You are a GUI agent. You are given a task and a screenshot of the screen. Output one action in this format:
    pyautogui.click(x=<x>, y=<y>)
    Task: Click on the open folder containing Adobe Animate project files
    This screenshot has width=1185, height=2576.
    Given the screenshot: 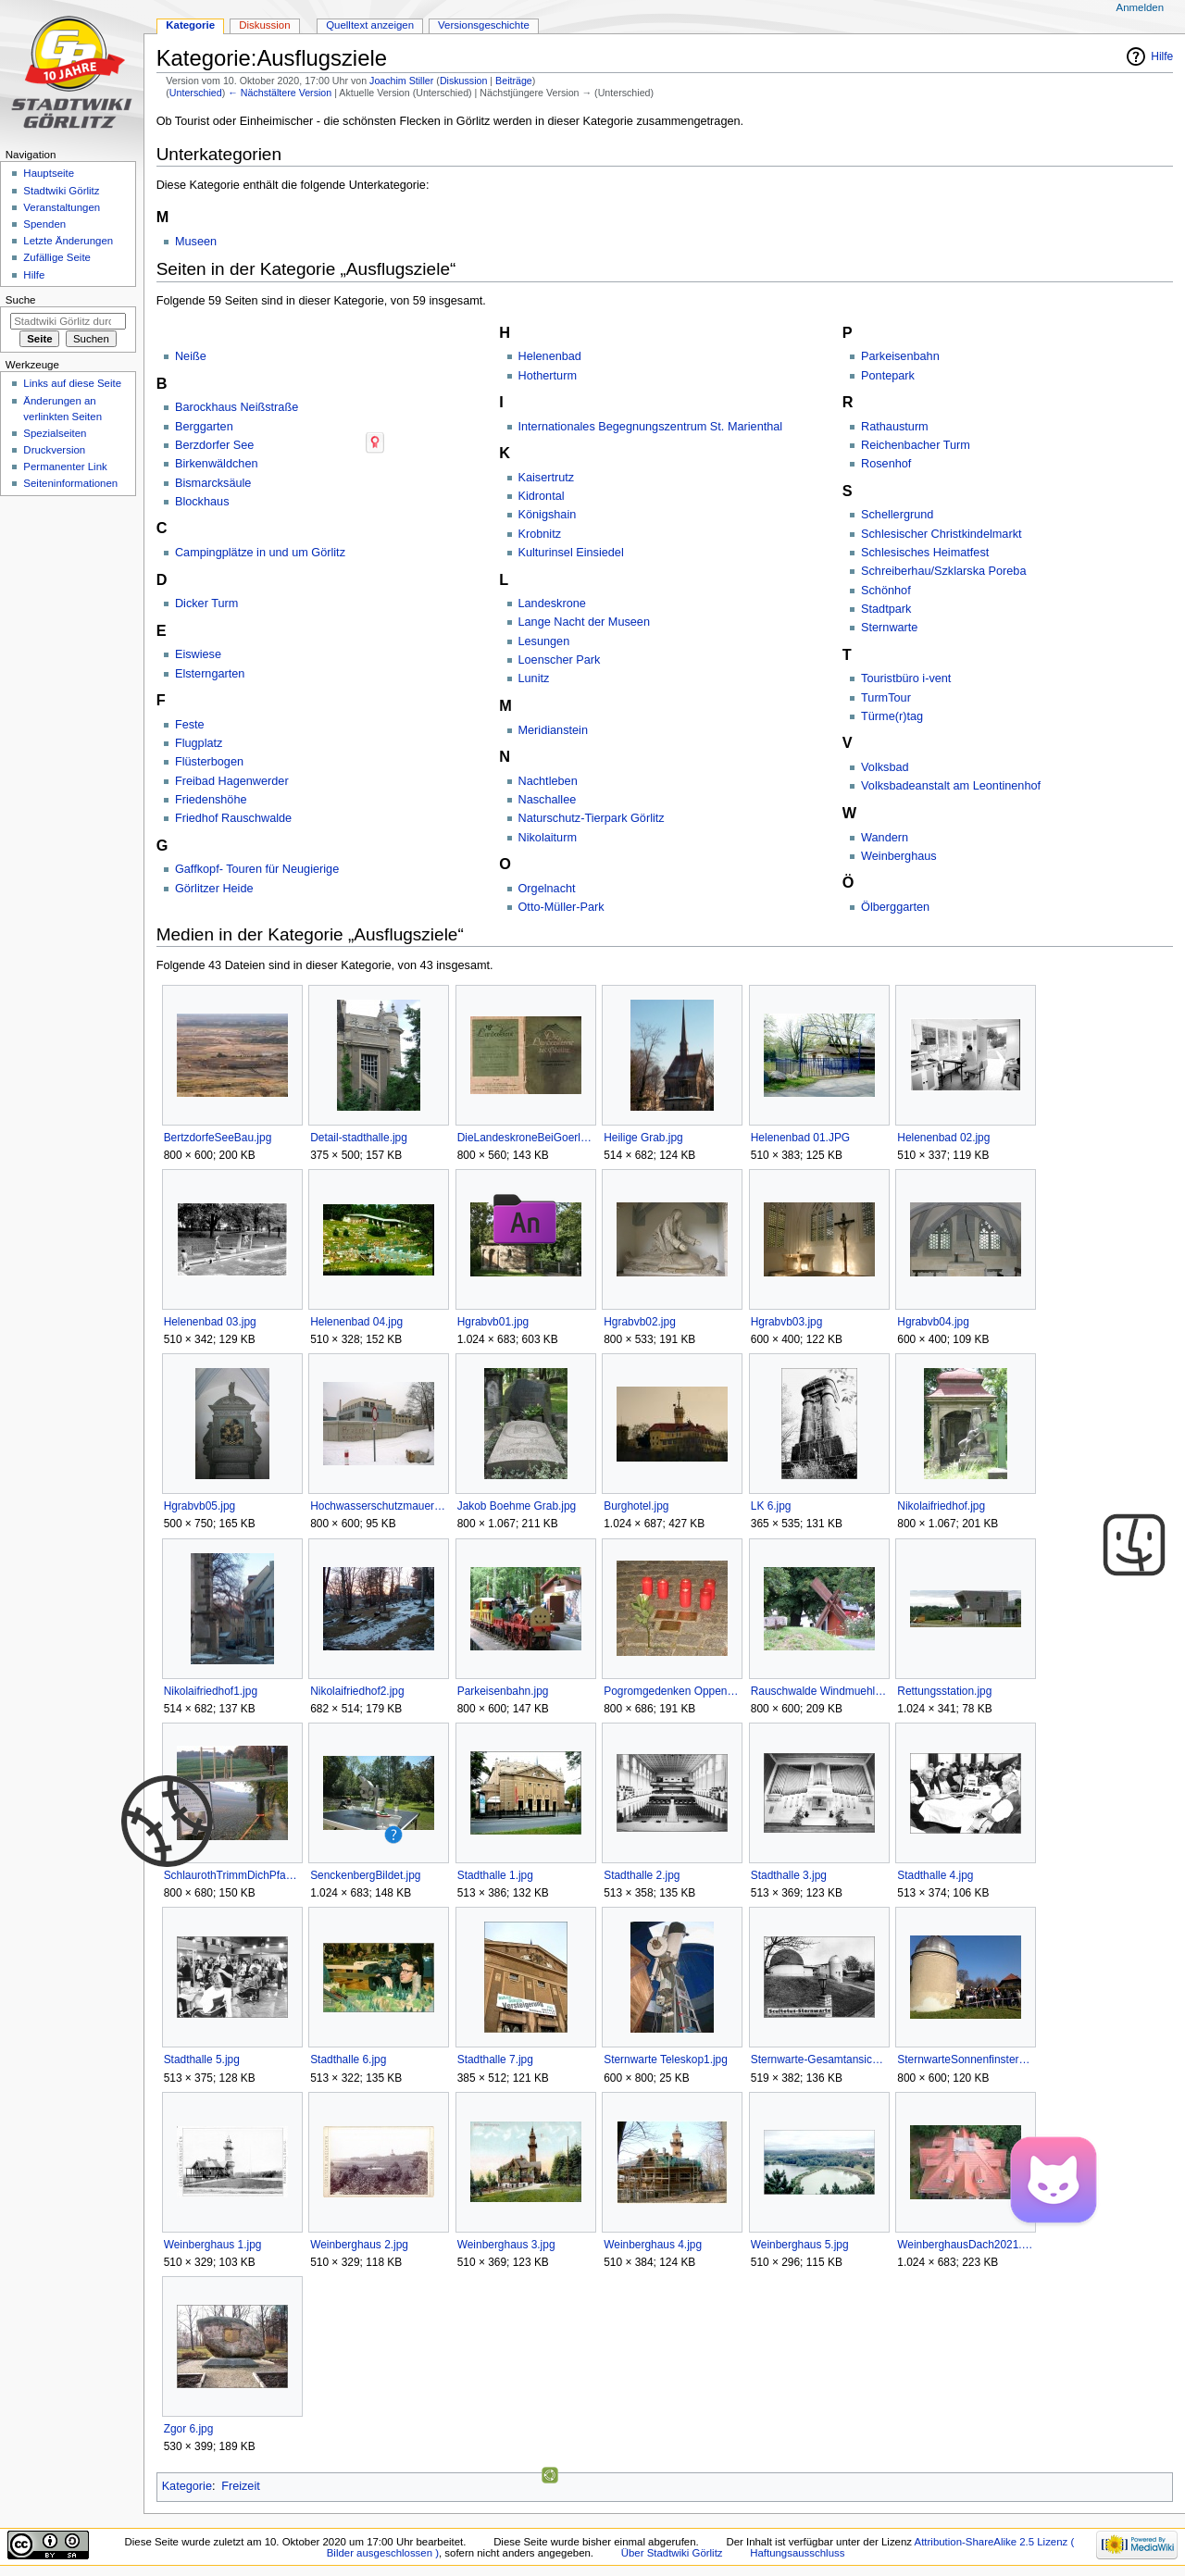 What is the action you would take?
    pyautogui.click(x=524, y=1220)
    